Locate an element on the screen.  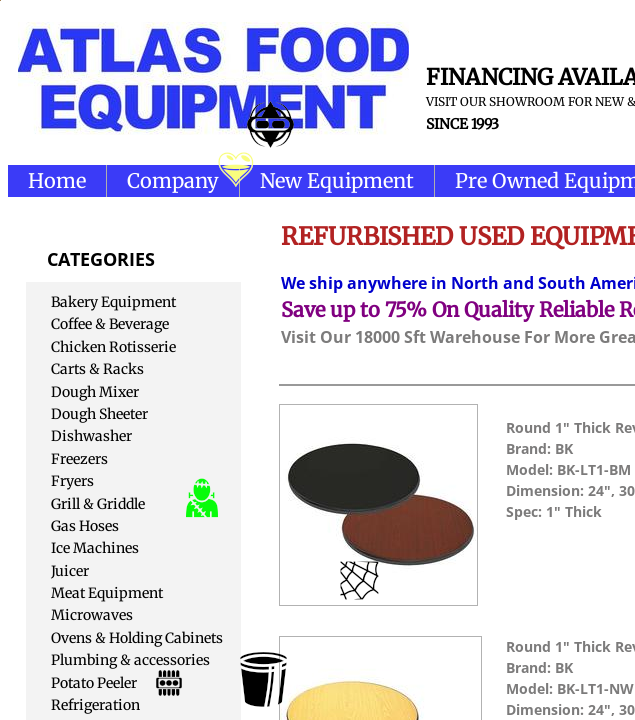
virtual reality or VR mode toggle is located at coordinates (270, 124).